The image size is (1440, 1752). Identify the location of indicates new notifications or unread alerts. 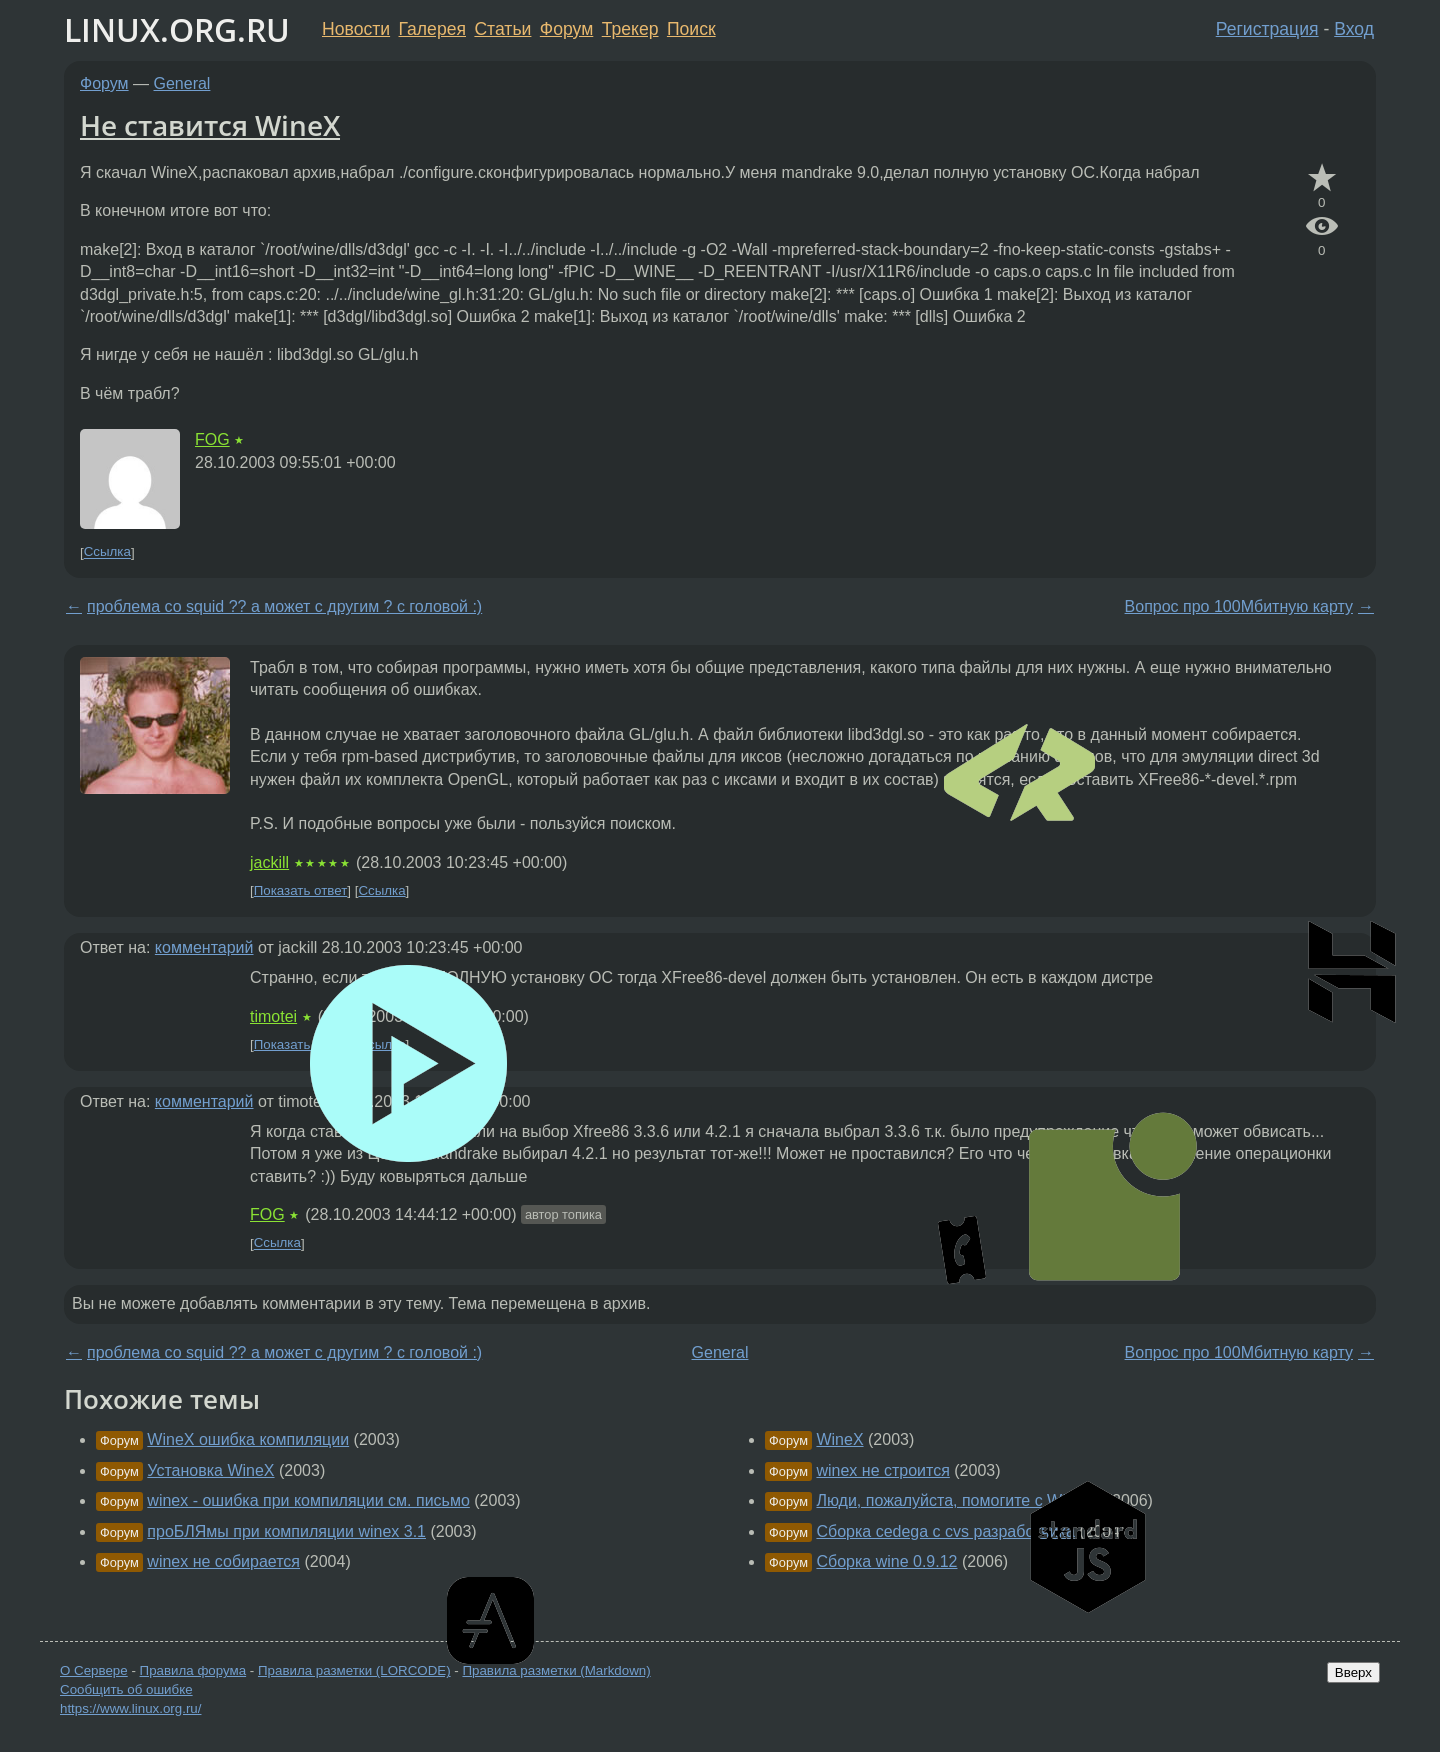
(1104, 1196).